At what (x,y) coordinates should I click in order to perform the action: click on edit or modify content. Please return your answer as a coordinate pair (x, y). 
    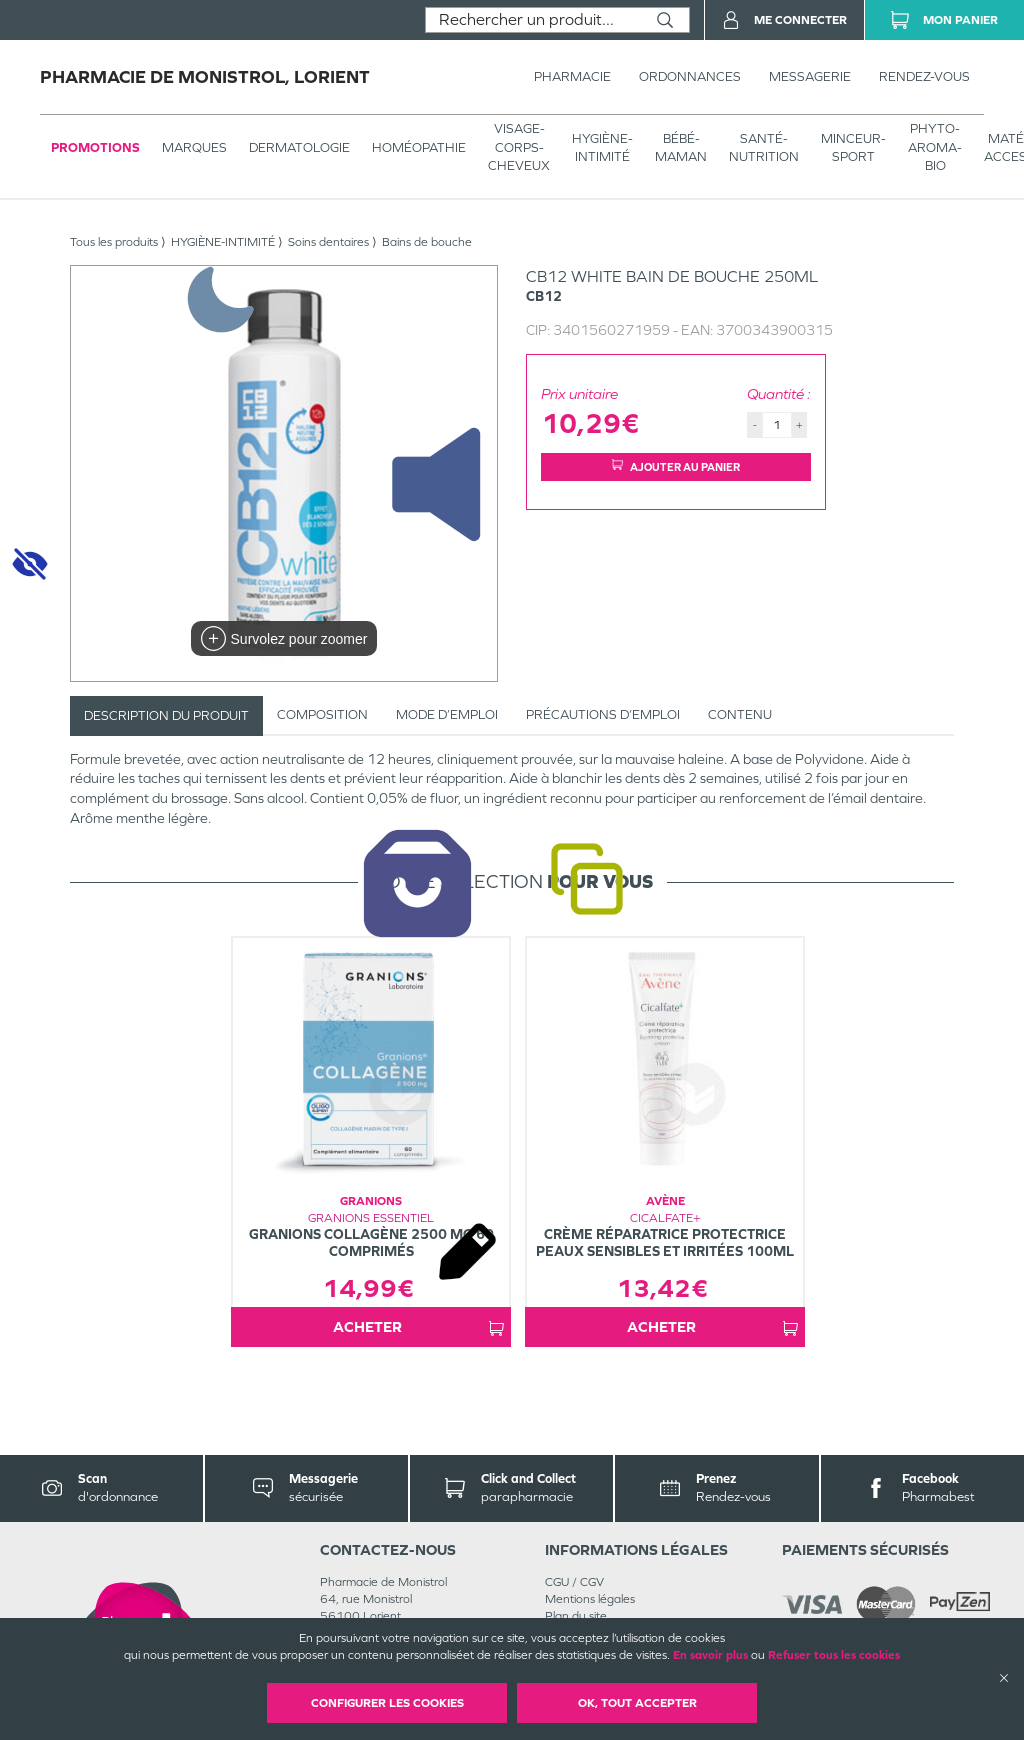
    Looking at the image, I should click on (467, 1251).